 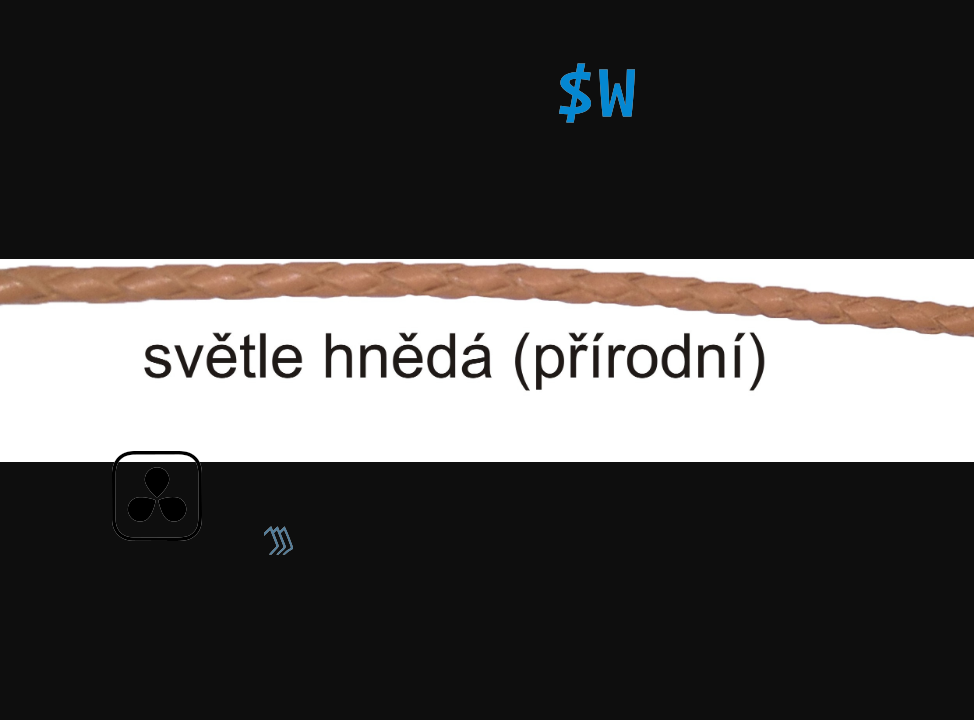 I want to click on open DaVinci Resolve video editing software, so click(x=157, y=496).